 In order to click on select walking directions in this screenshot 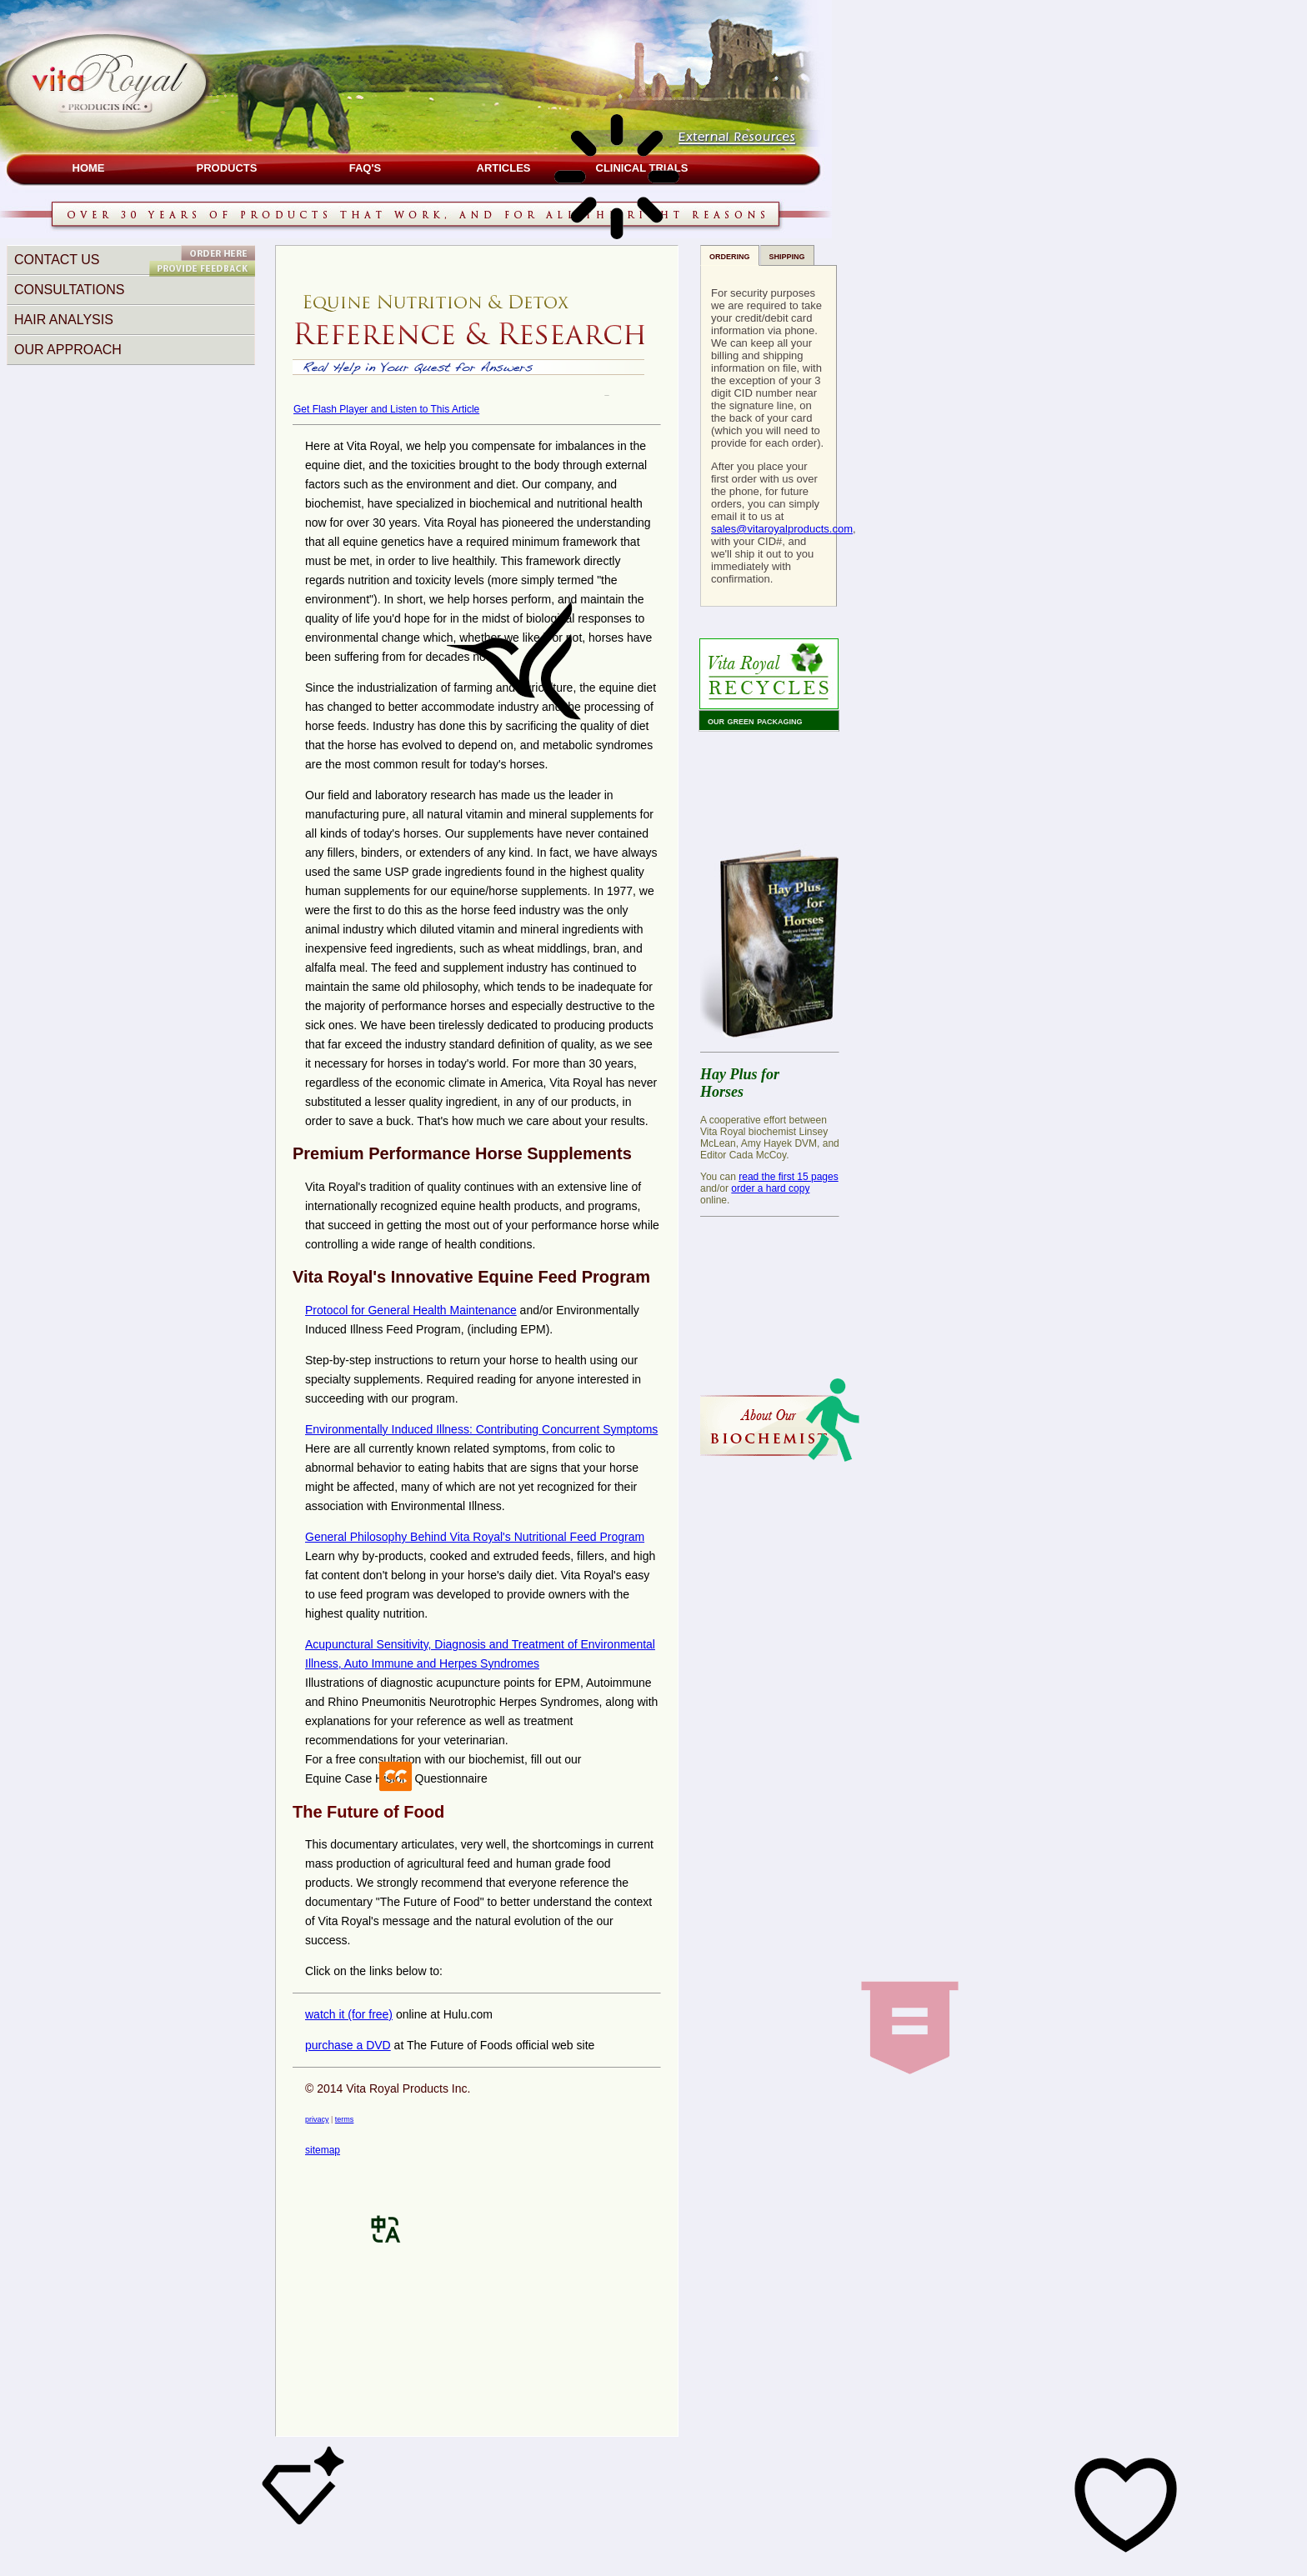, I will do `click(832, 1419)`.